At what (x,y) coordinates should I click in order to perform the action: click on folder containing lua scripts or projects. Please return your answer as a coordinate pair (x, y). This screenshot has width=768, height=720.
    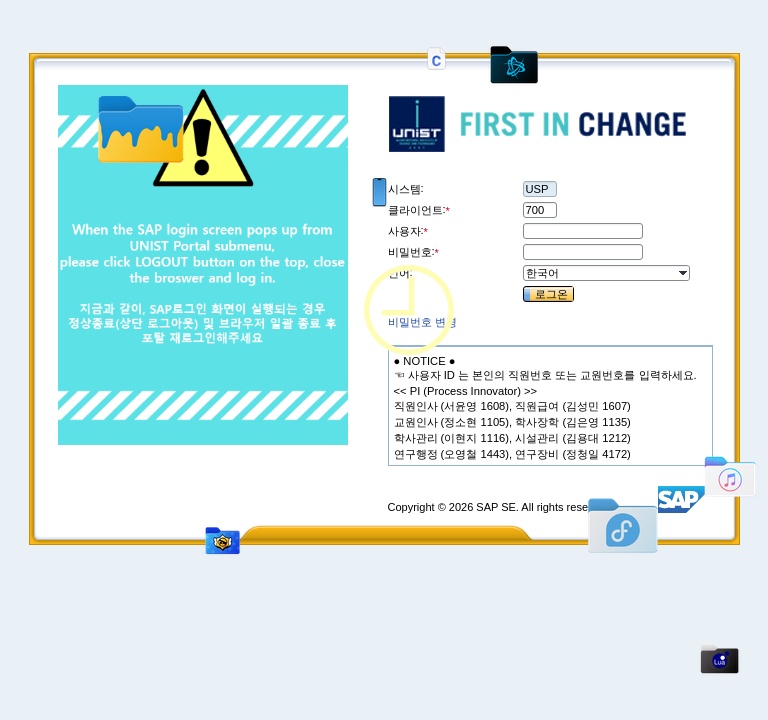
    Looking at the image, I should click on (719, 659).